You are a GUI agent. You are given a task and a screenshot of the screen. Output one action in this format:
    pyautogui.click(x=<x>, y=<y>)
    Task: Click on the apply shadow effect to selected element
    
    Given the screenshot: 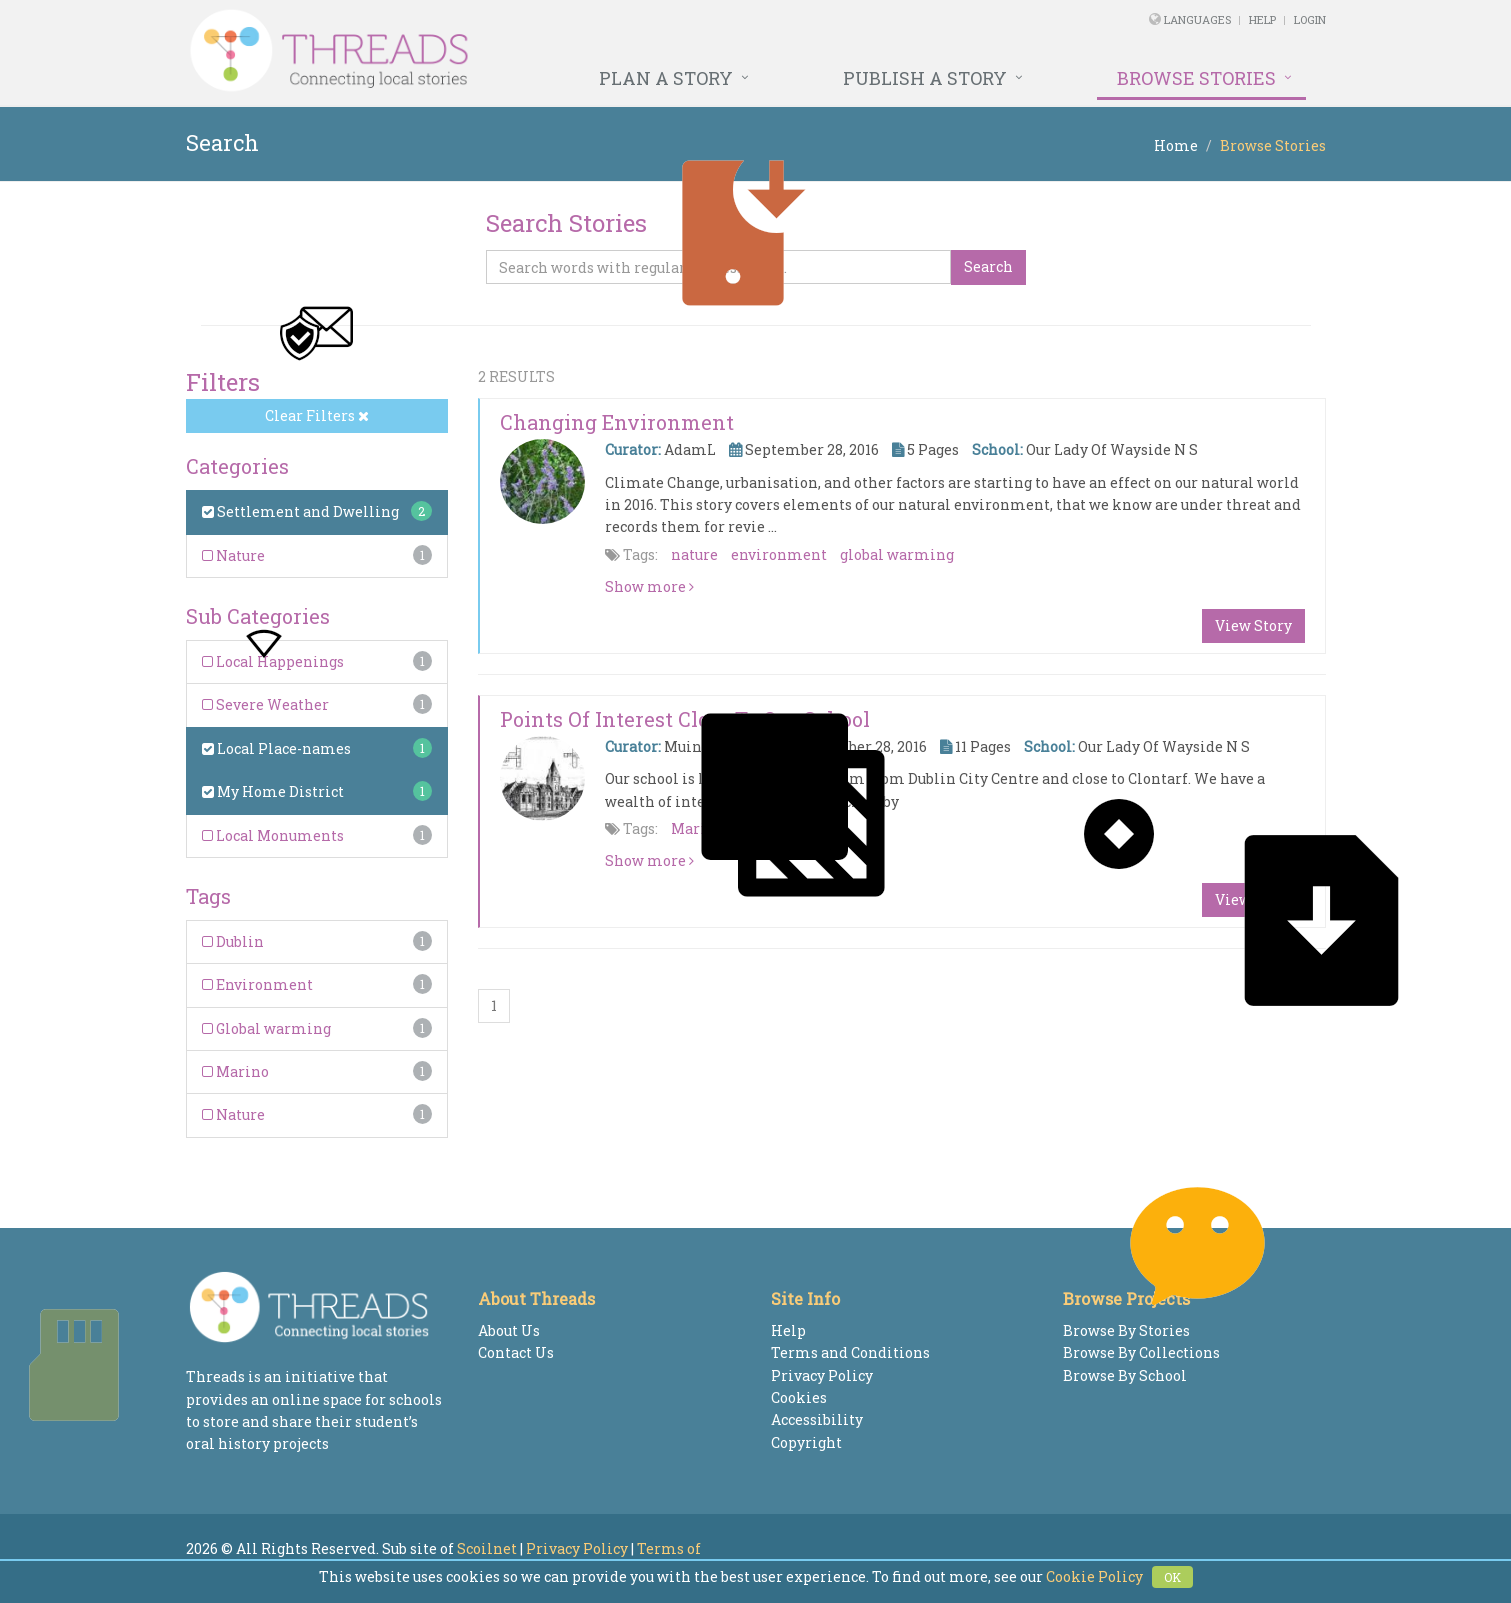 What is the action you would take?
    pyautogui.click(x=793, y=805)
    